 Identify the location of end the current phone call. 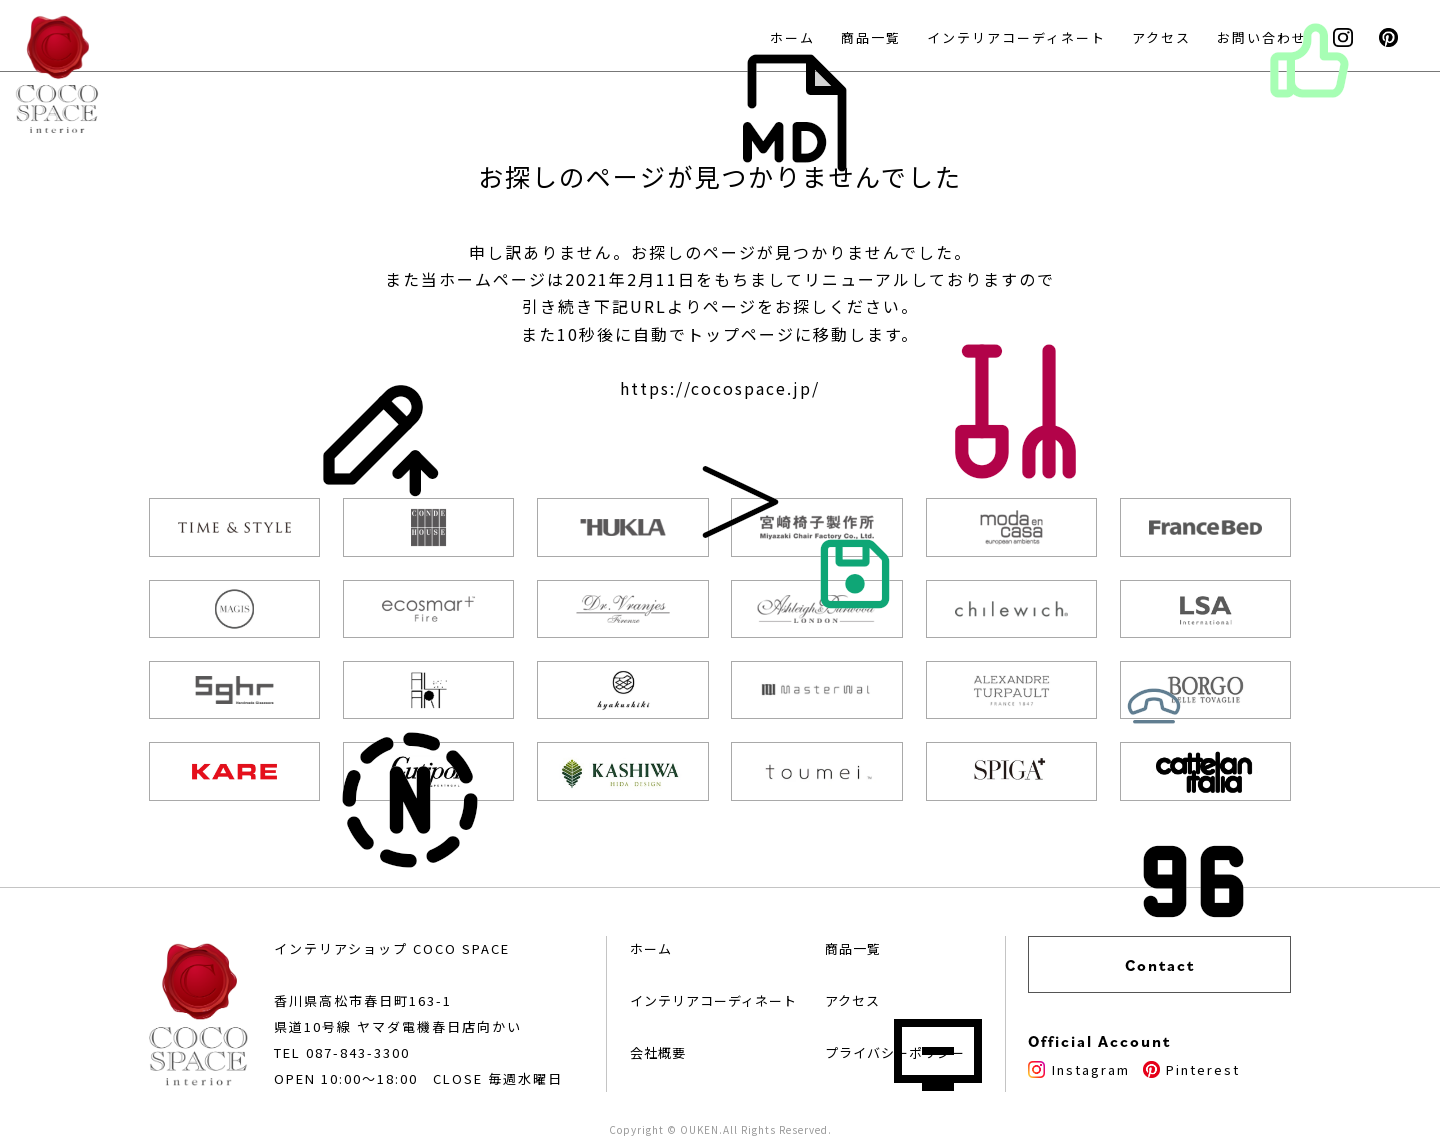
(1154, 706).